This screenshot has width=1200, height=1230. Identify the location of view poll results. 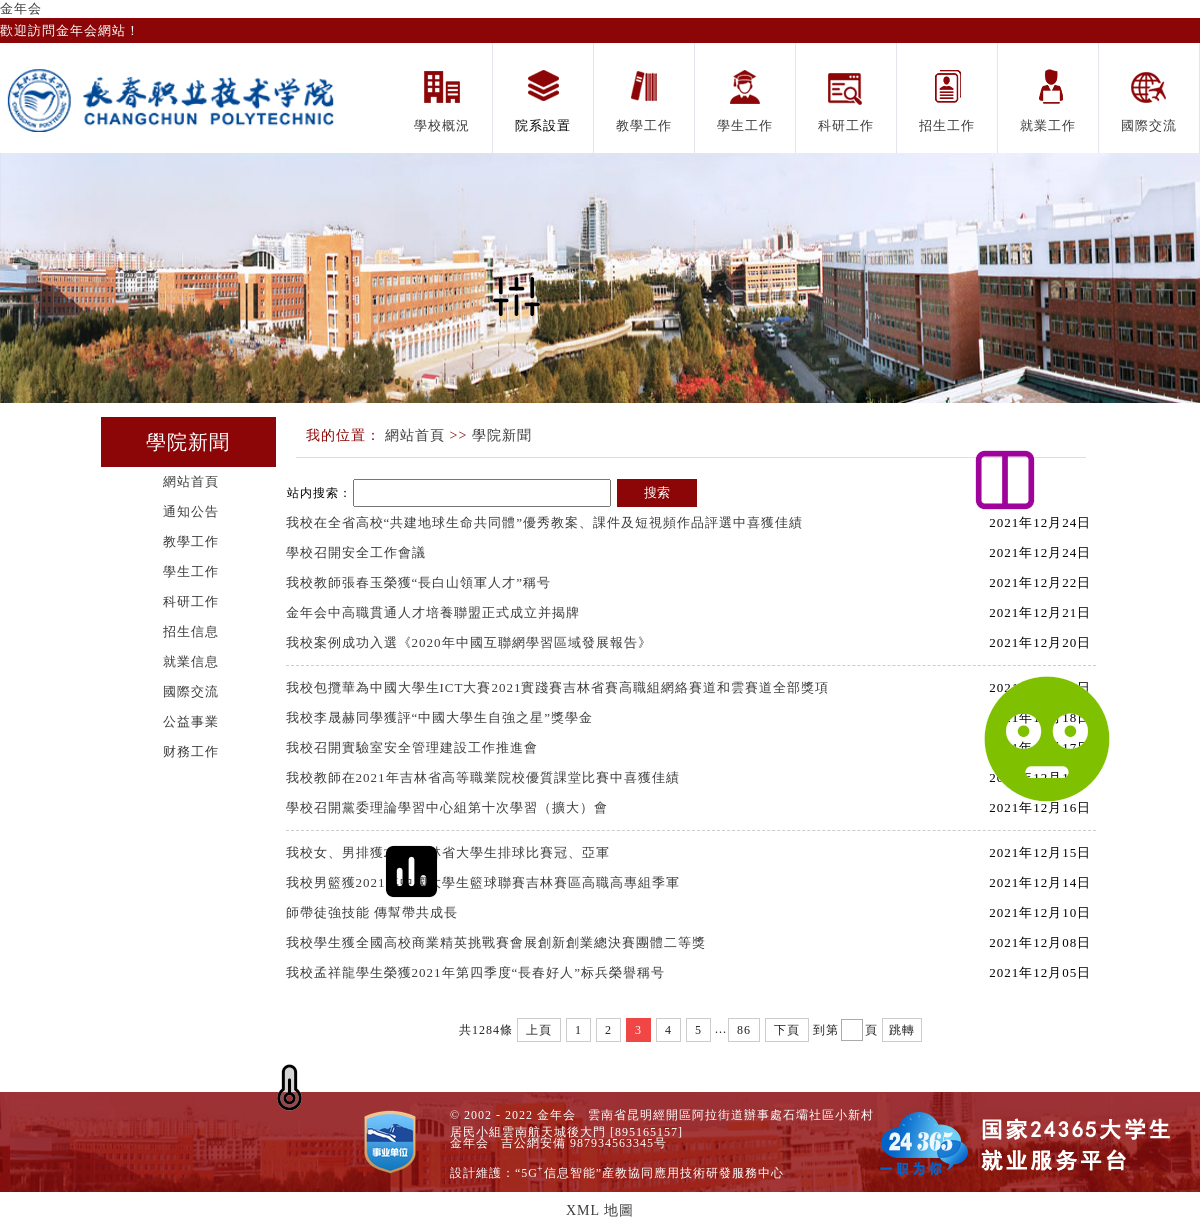
(411, 871).